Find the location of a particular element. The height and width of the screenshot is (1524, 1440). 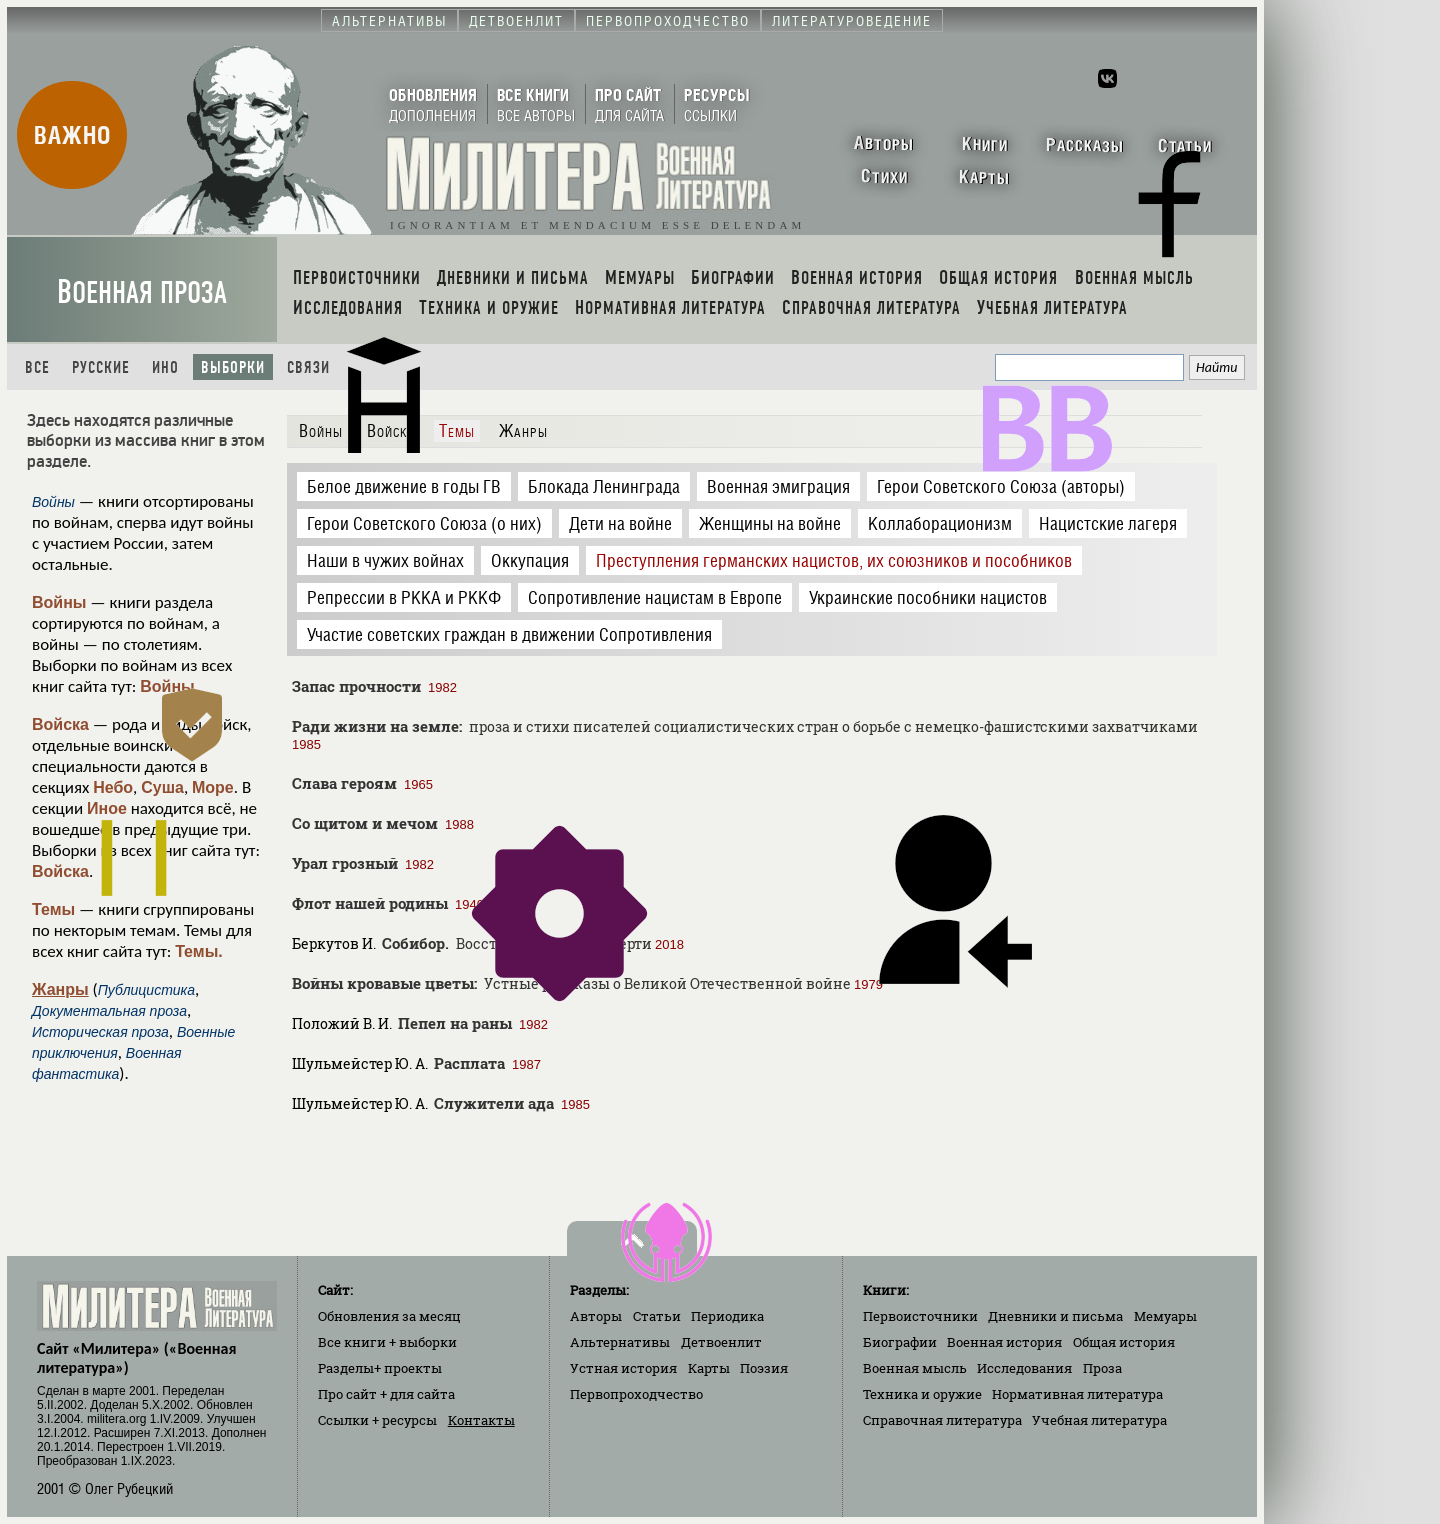

access settings or preferences is located at coordinates (559, 913).